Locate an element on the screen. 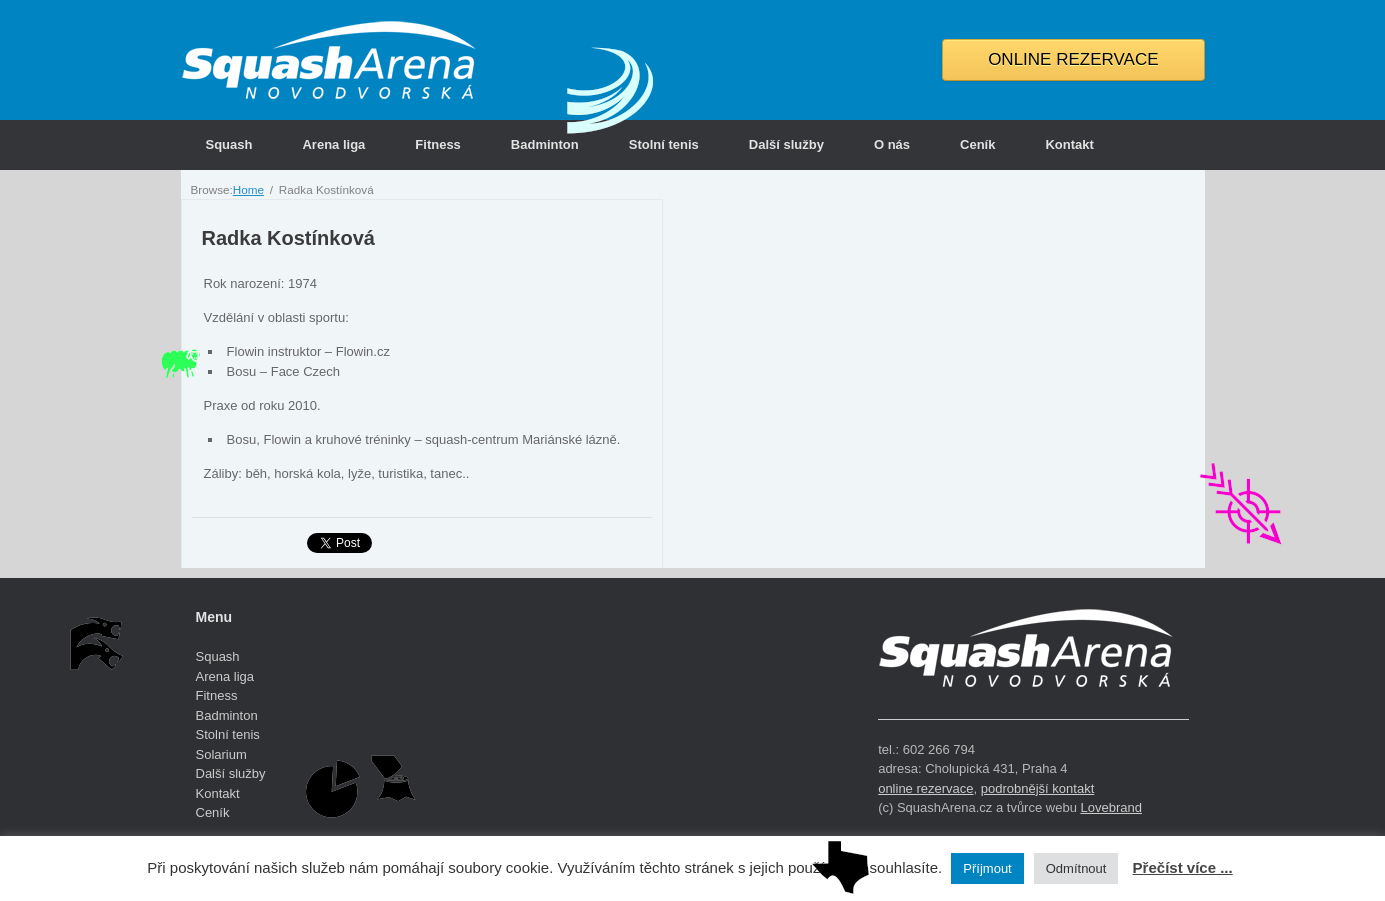  view analytics or statistics breakdown is located at coordinates (333, 789).